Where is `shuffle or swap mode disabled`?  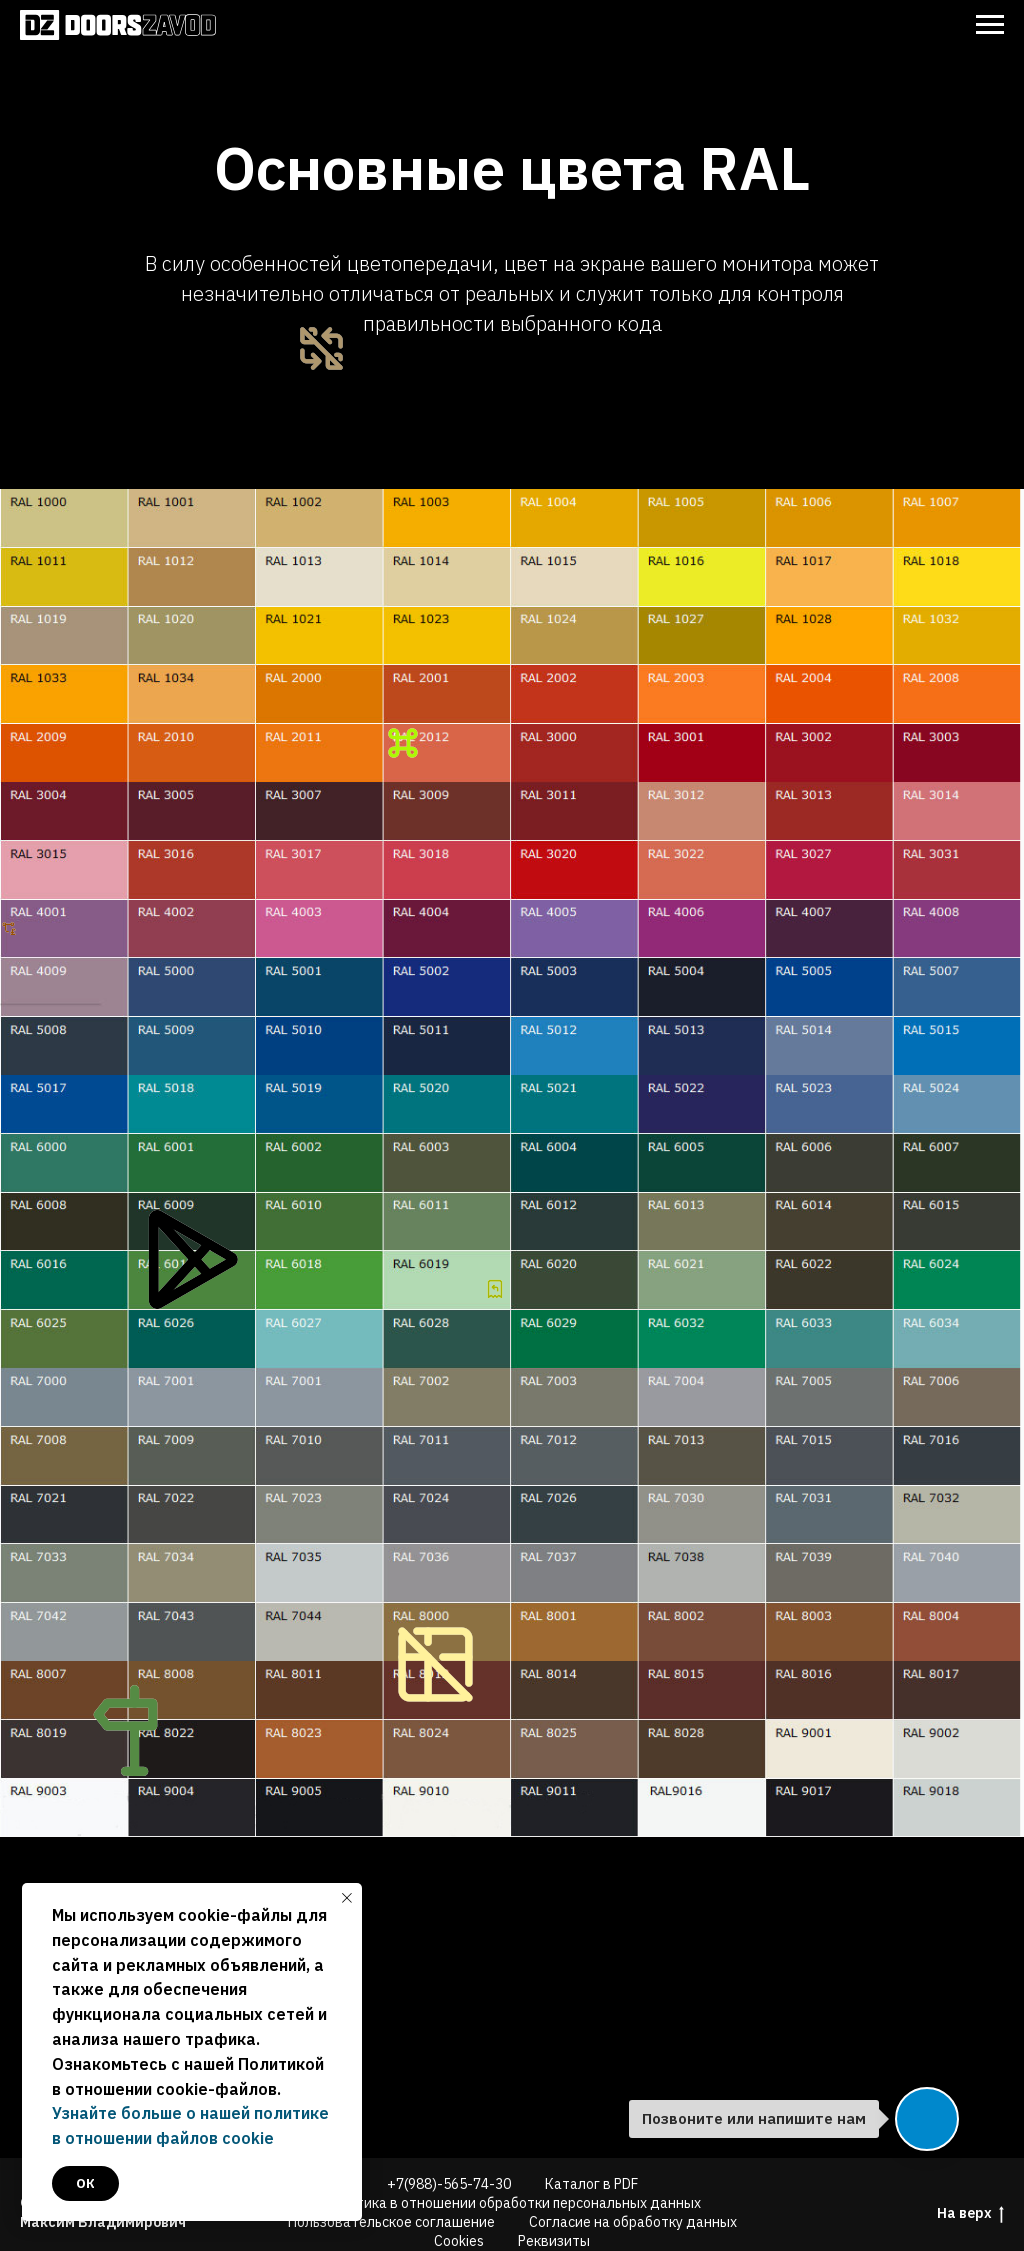 shuffle or swap mode disabled is located at coordinates (321, 348).